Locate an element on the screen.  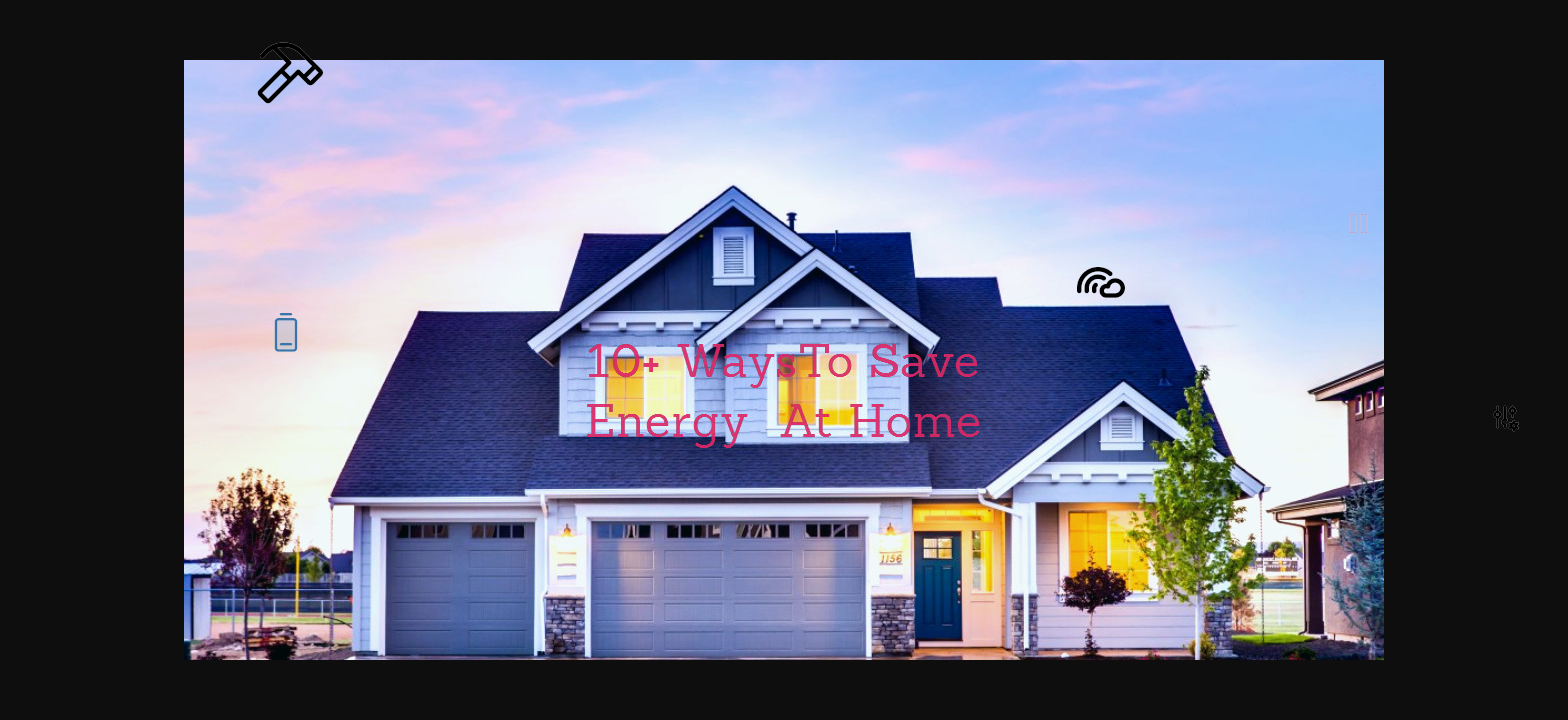
access tools or settings is located at coordinates (287, 74).